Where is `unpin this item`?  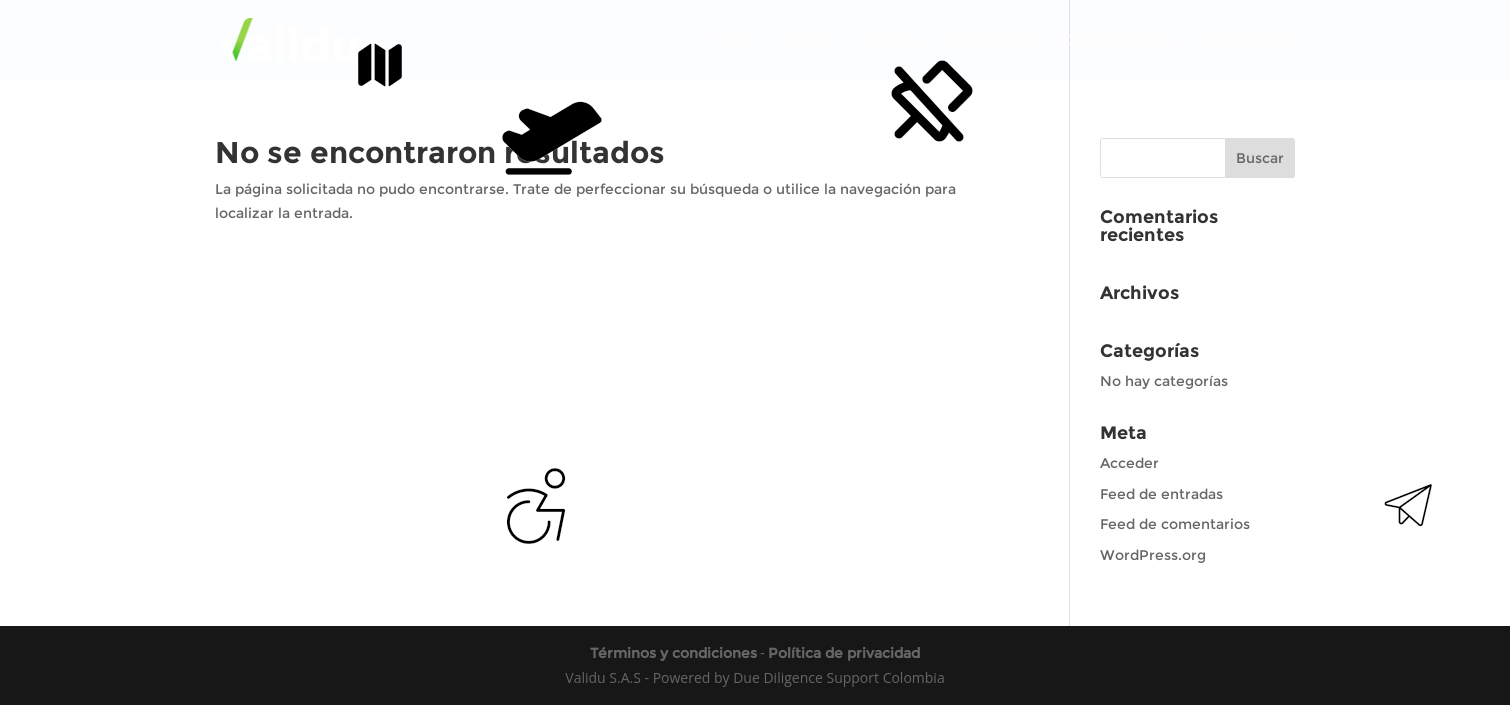
unpin this item is located at coordinates (929, 104).